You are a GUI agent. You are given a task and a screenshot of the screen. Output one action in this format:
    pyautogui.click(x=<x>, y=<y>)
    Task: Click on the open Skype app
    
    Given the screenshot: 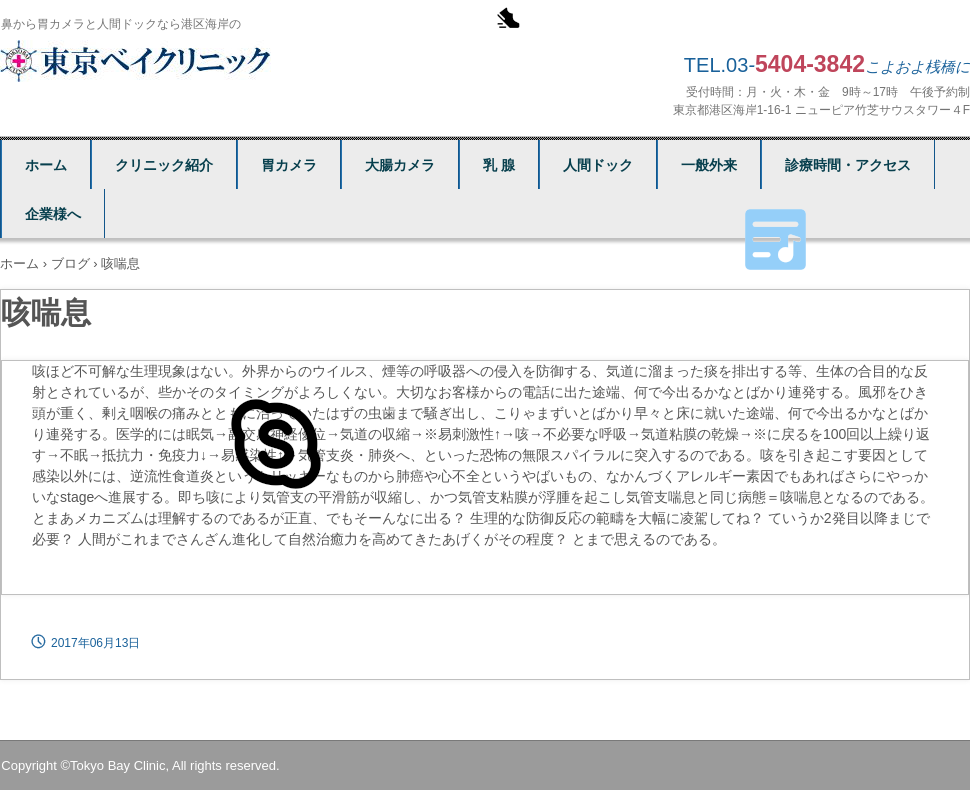 What is the action you would take?
    pyautogui.click(x=276, y=444)
    